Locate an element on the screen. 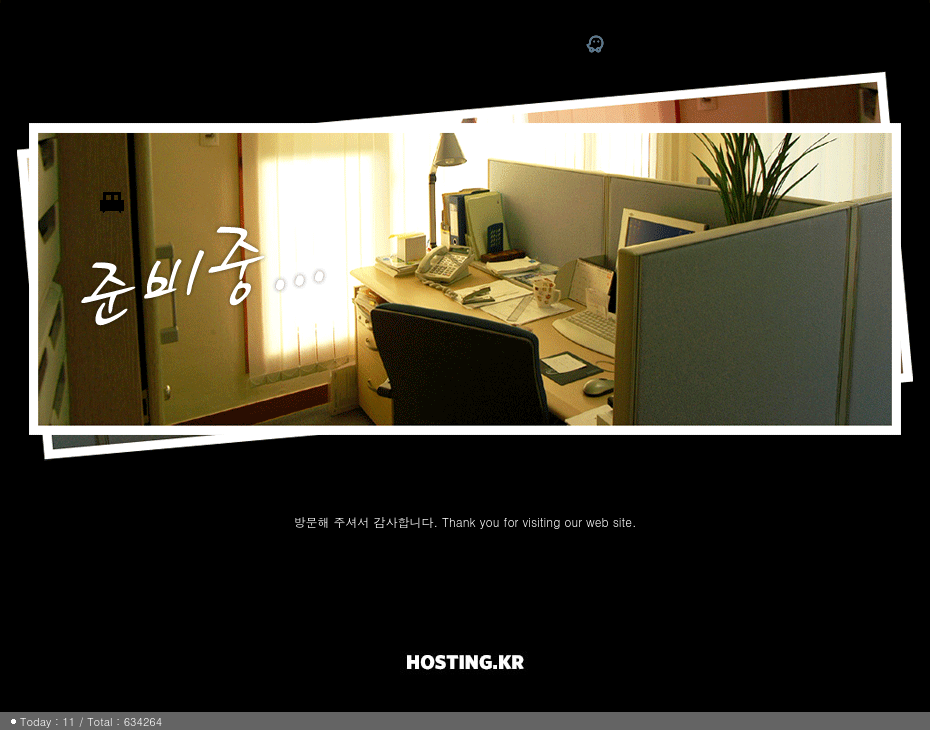 This screenshot has width=930, height=730. select single bed accommodation is located at coordinates (112, 203).